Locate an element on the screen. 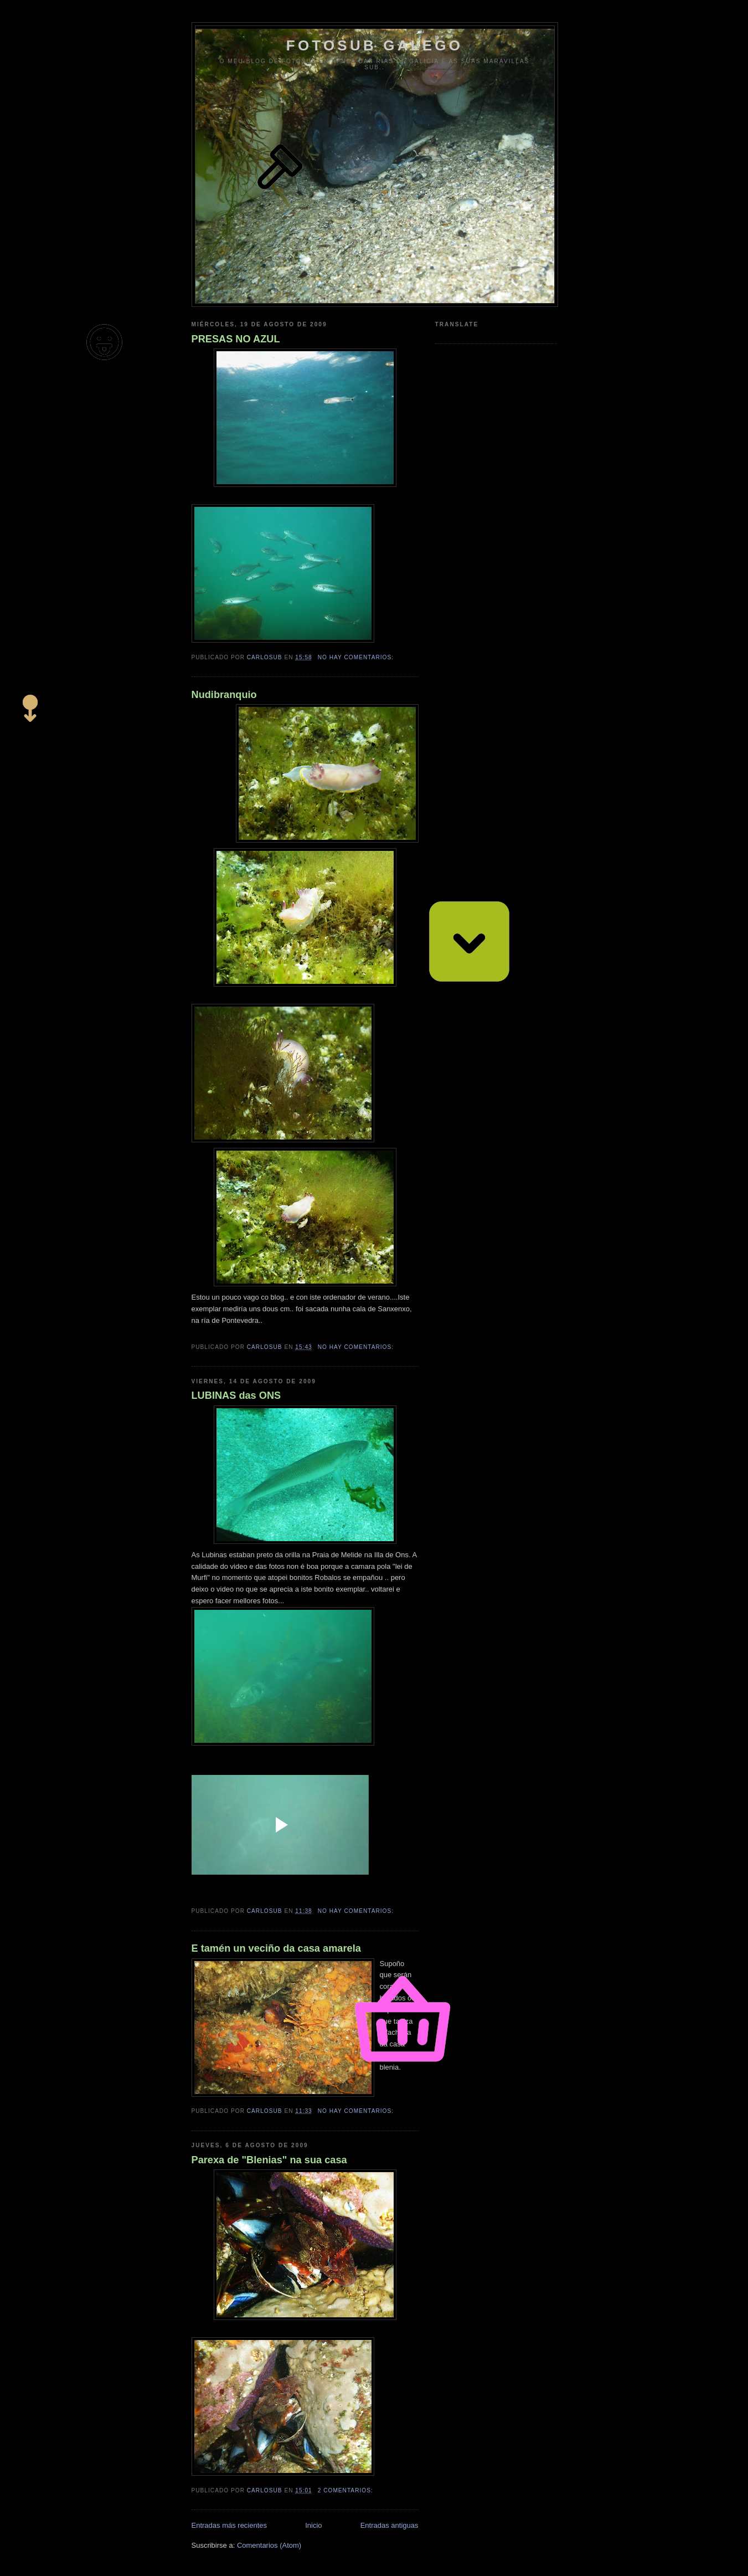  swipe down to refresh or load content is located at coordinates (30, 708).